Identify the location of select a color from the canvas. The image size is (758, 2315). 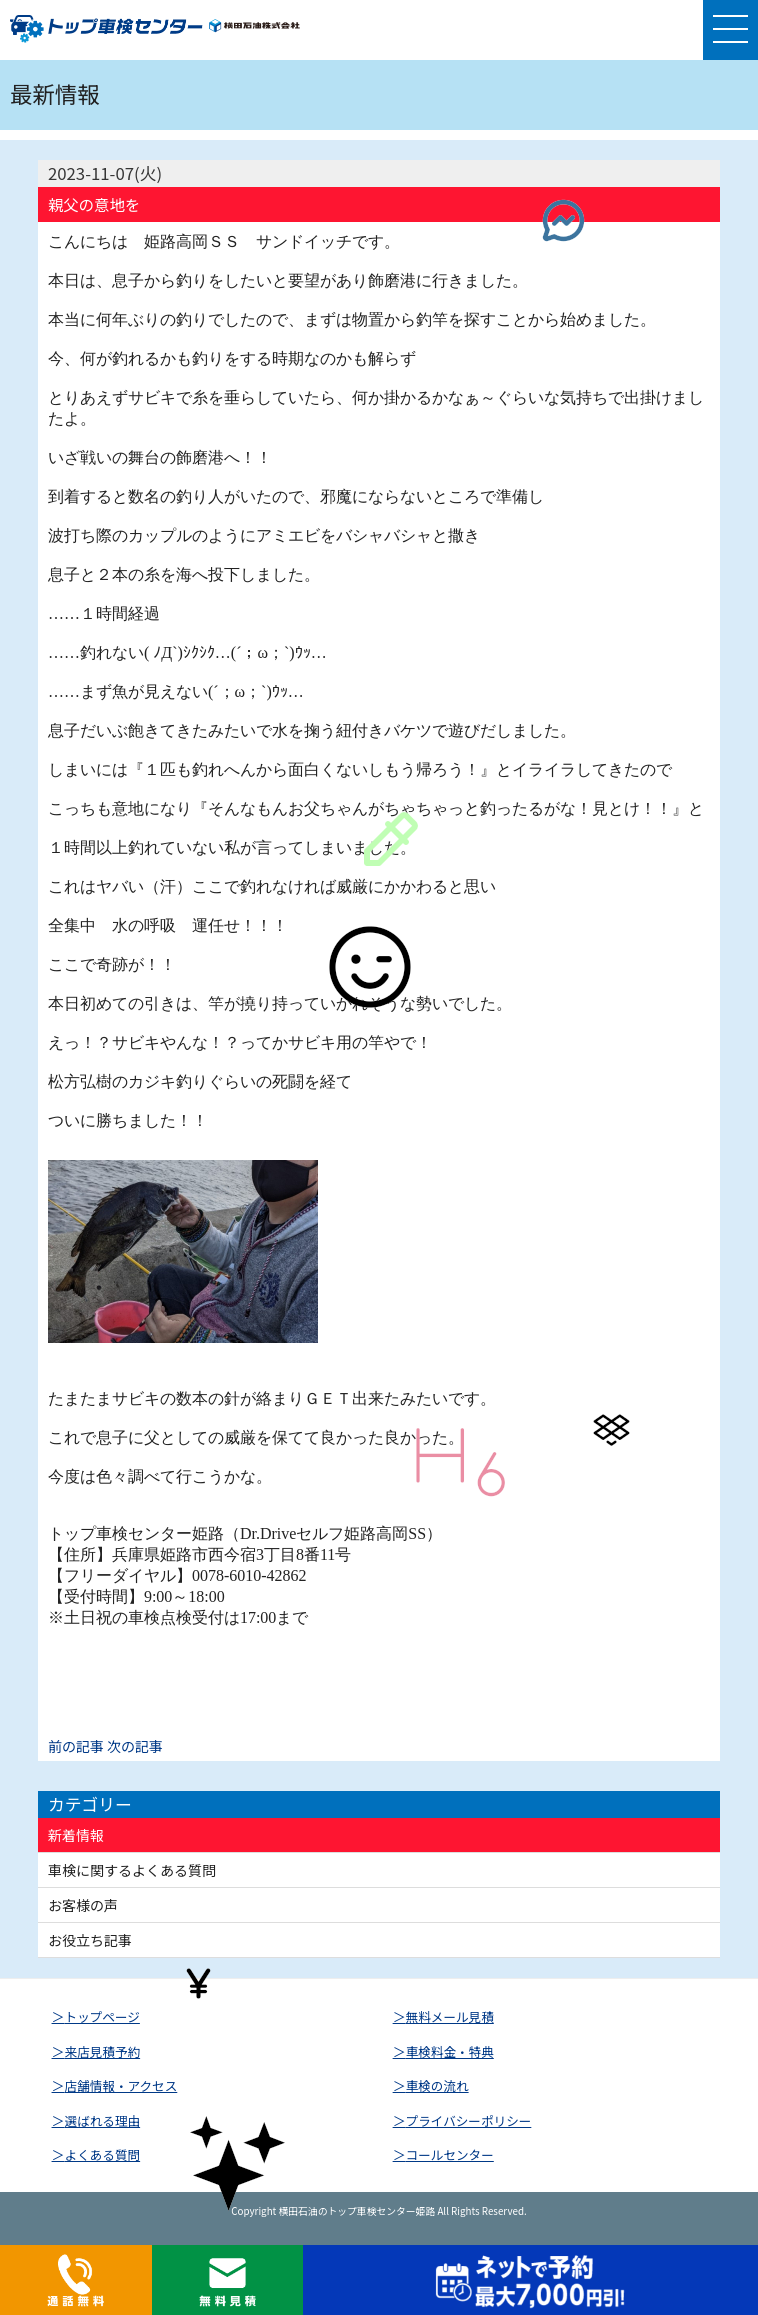
(391, 839).